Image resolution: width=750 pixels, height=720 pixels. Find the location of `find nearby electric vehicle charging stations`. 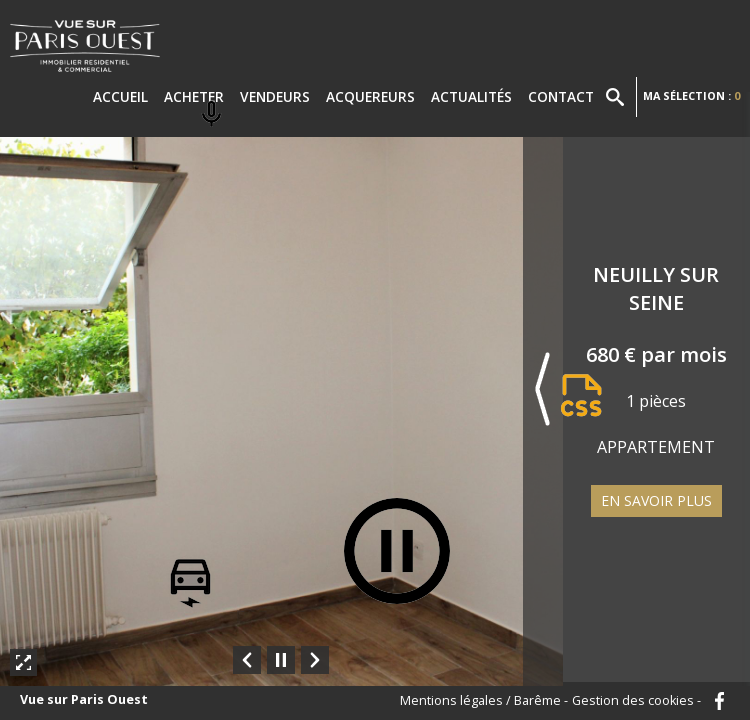

find nearby electric vehicle charging stations is located at coordinates (190, 583).